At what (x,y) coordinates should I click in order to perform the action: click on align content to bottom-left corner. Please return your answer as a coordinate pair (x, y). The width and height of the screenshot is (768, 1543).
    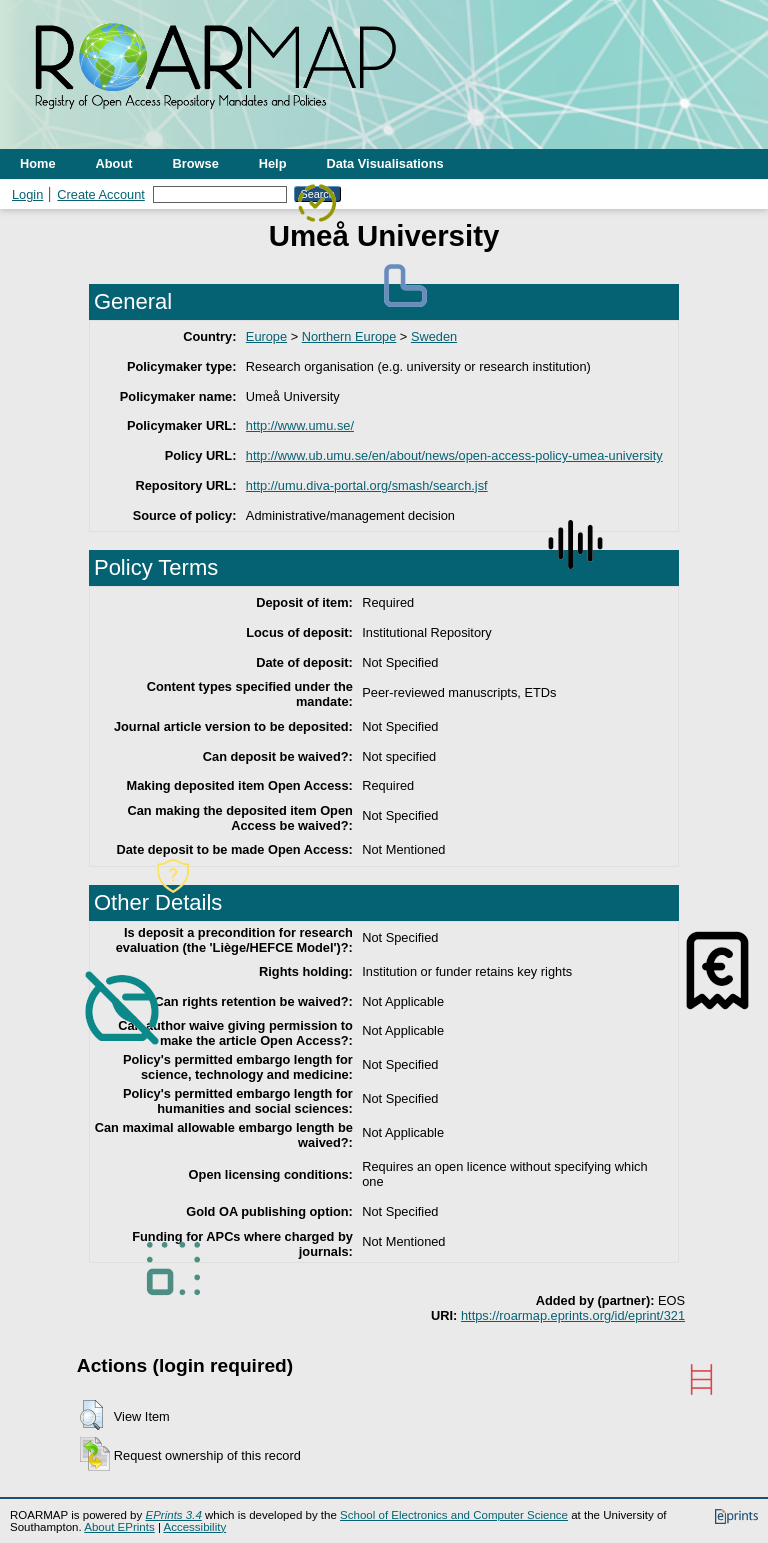
    Looking at the image, I should click on (173, 1268).